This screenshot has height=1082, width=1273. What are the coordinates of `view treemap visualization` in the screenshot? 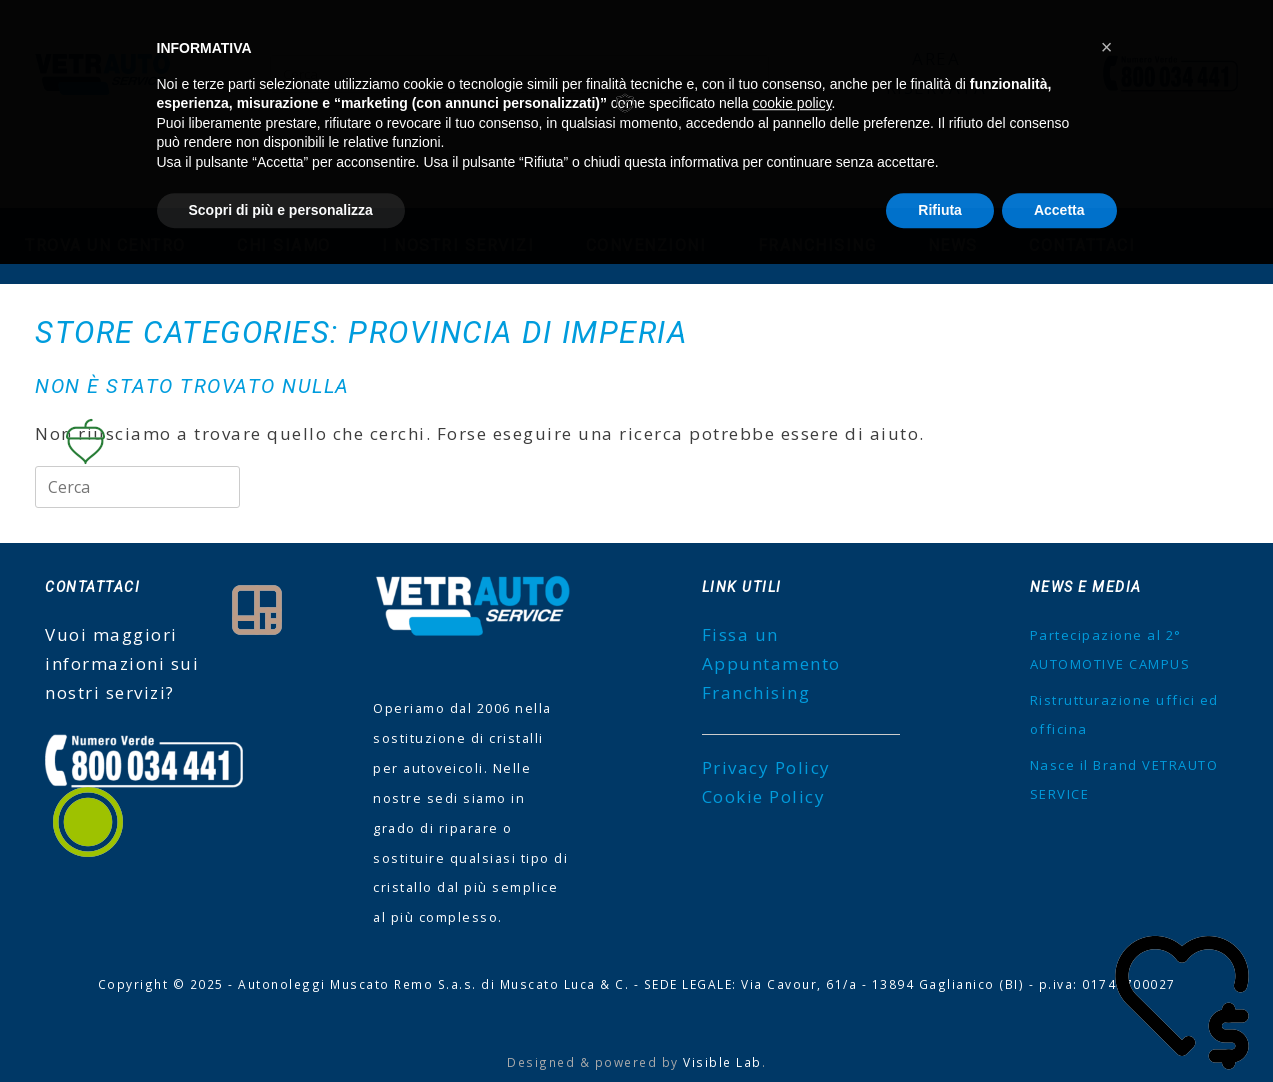 It's located at (257, 610).